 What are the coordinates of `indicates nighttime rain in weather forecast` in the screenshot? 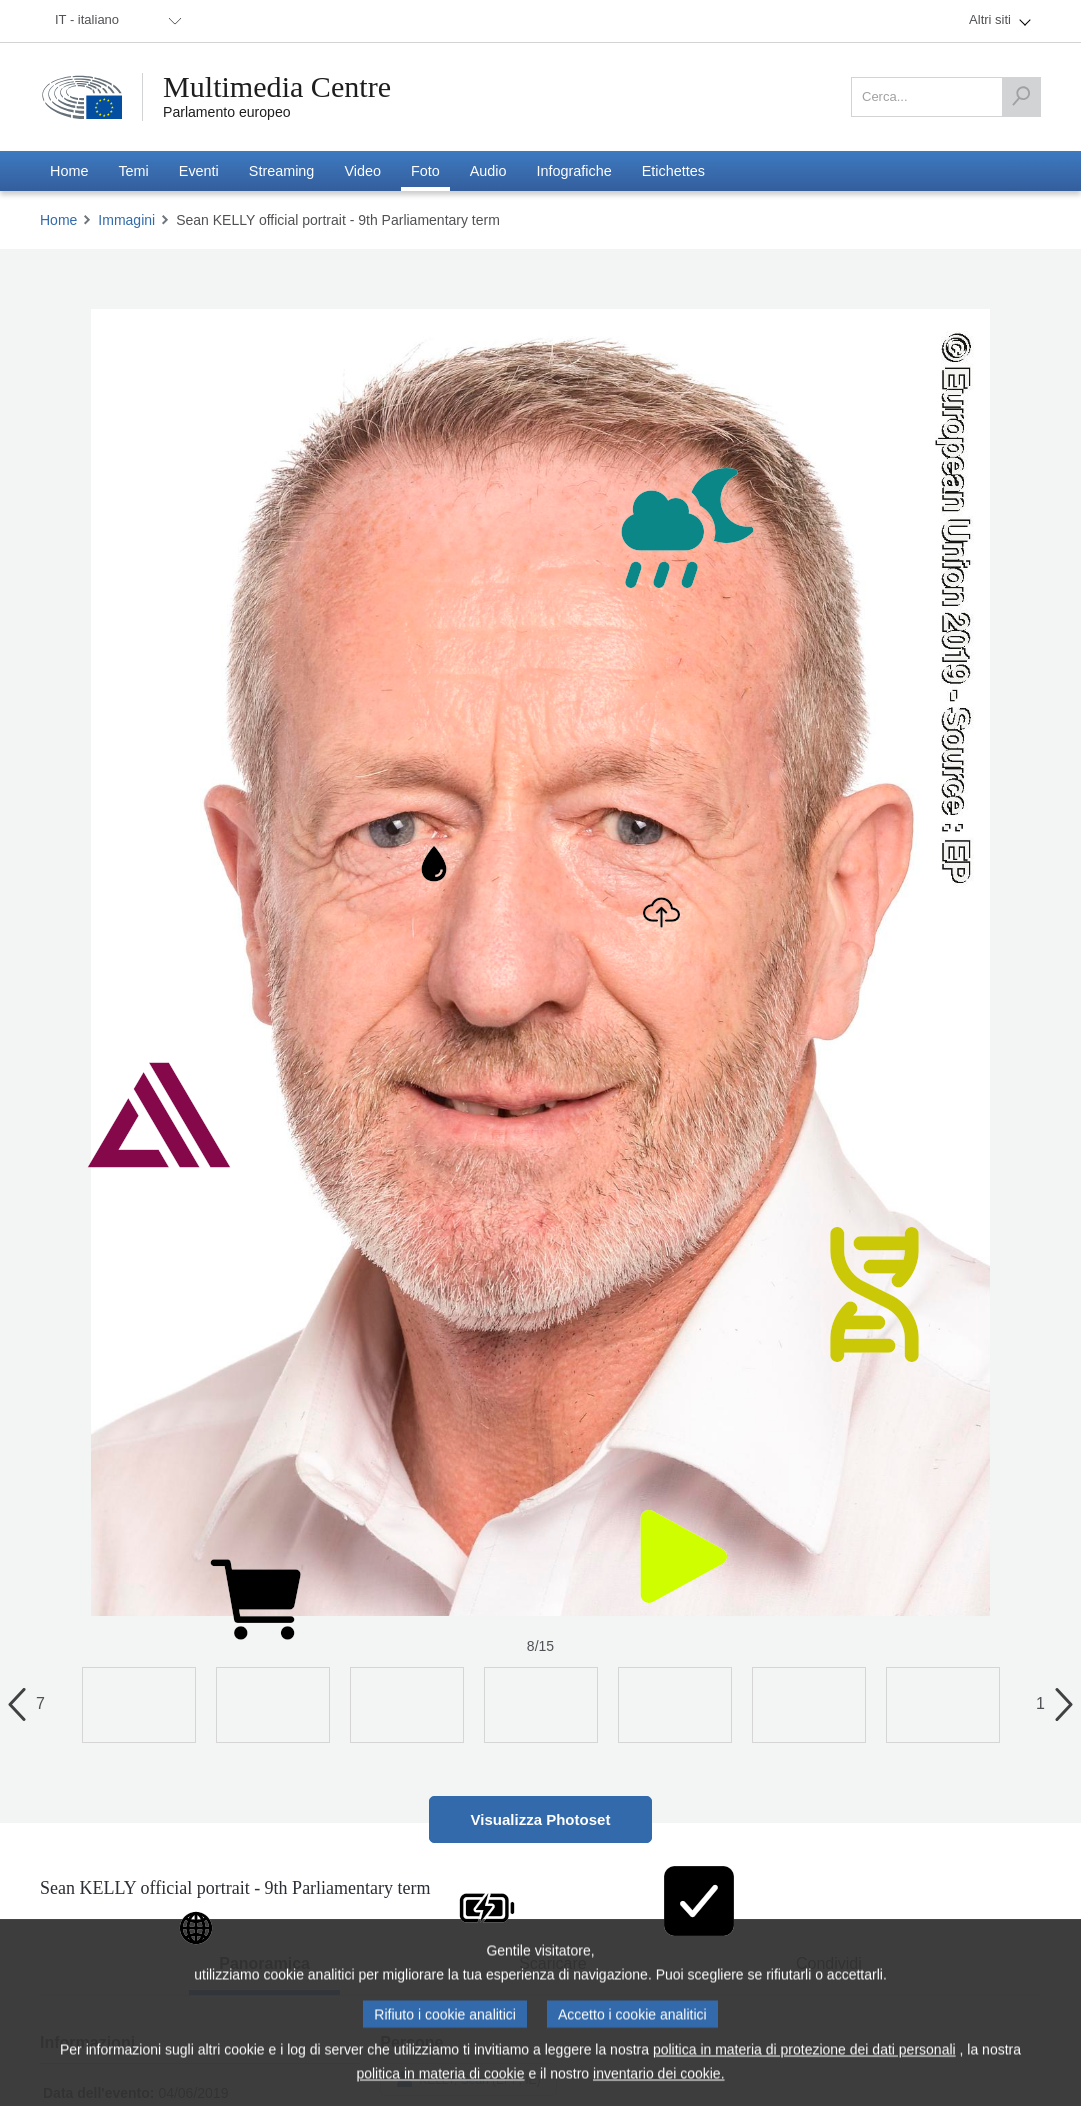 It's located at (689, 528).